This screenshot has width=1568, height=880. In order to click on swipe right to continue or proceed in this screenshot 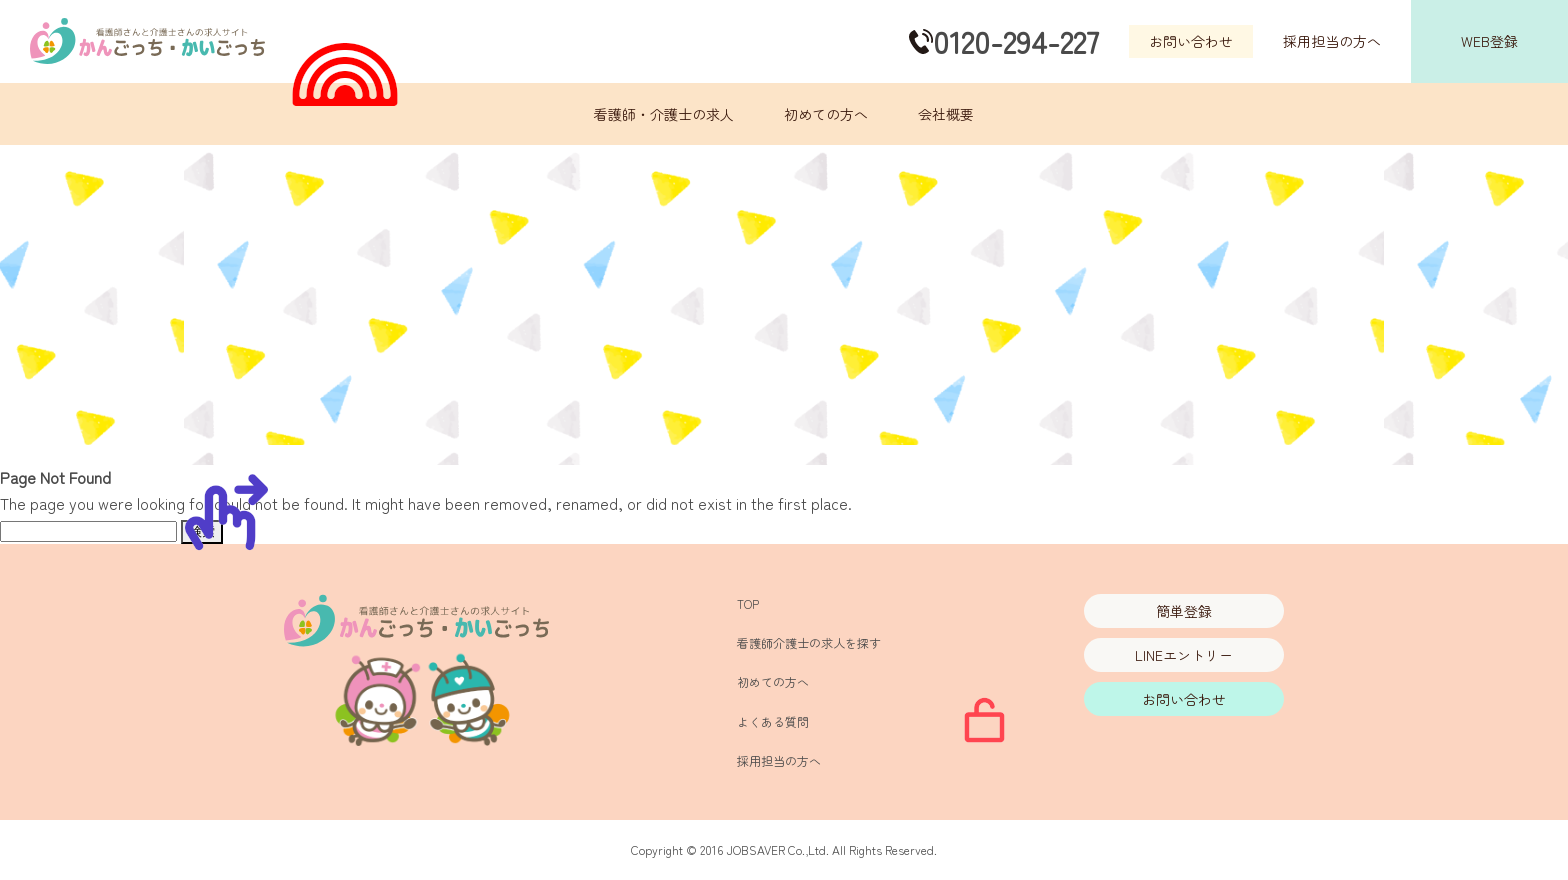, I will do `click(223, 515)`.